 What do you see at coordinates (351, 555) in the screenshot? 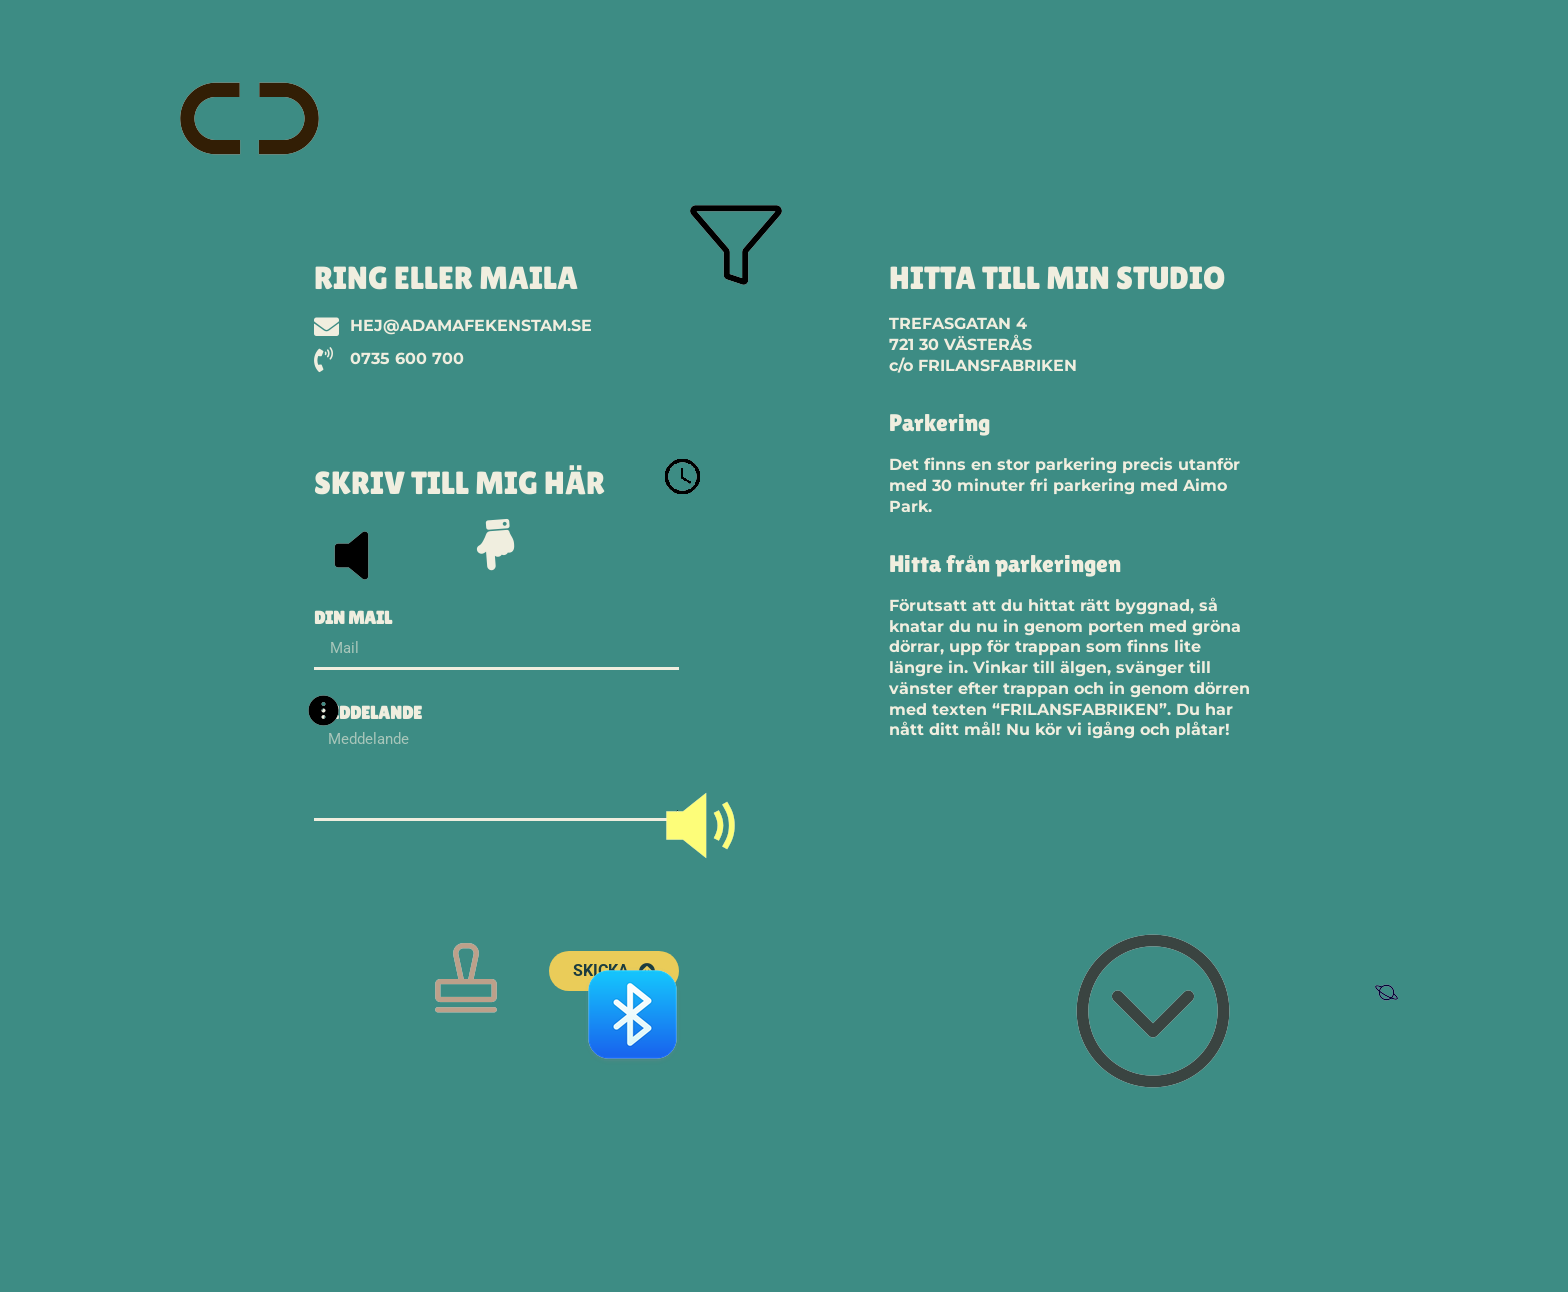
I see `mute audio or sound` at bounding box center [351, 555].